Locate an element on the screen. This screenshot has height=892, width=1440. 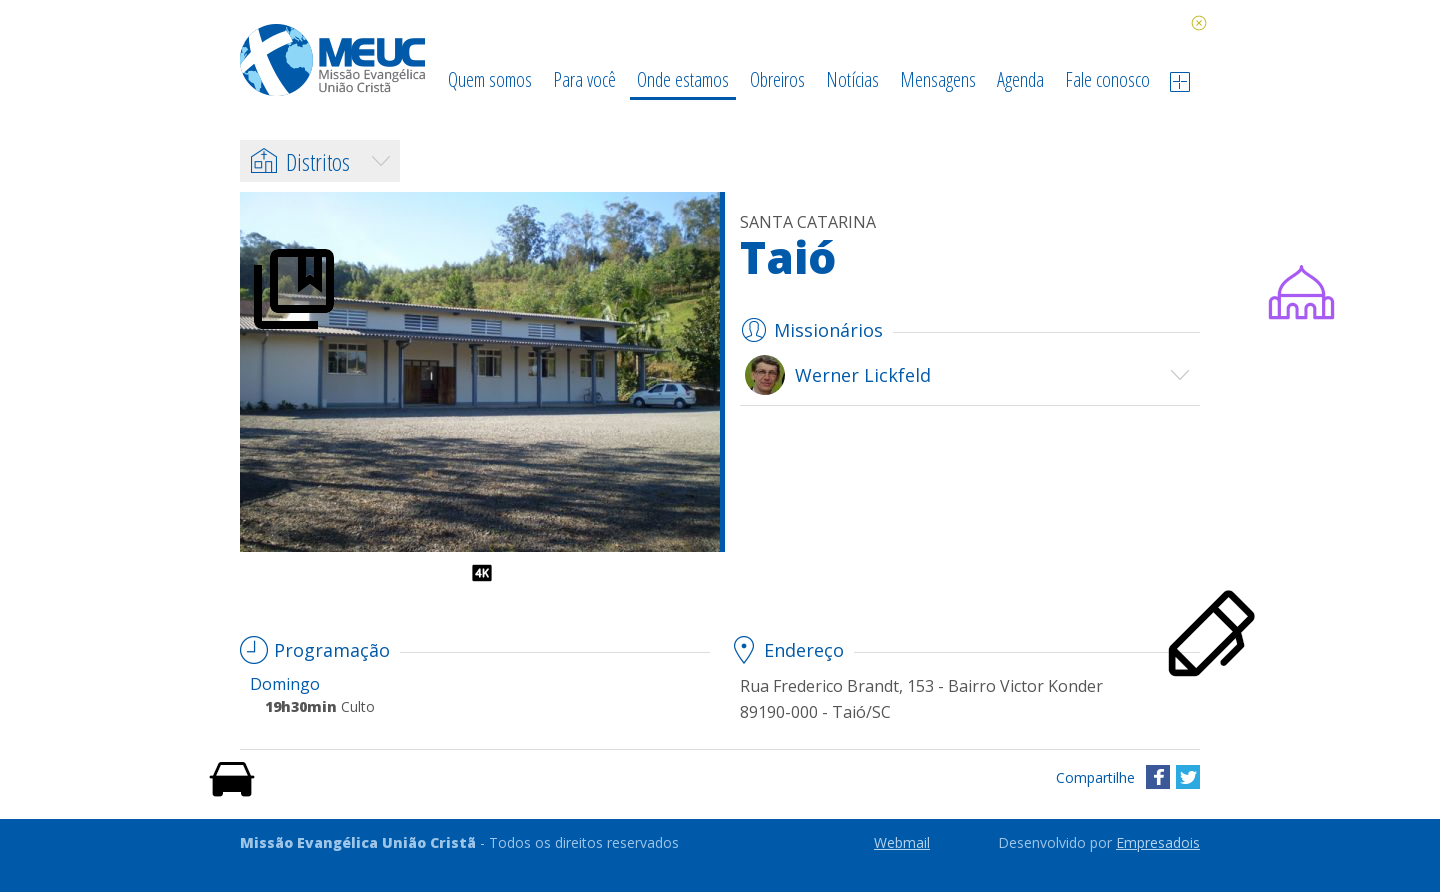
access vehicle or car-related settings is located at coordinates (232, 780).